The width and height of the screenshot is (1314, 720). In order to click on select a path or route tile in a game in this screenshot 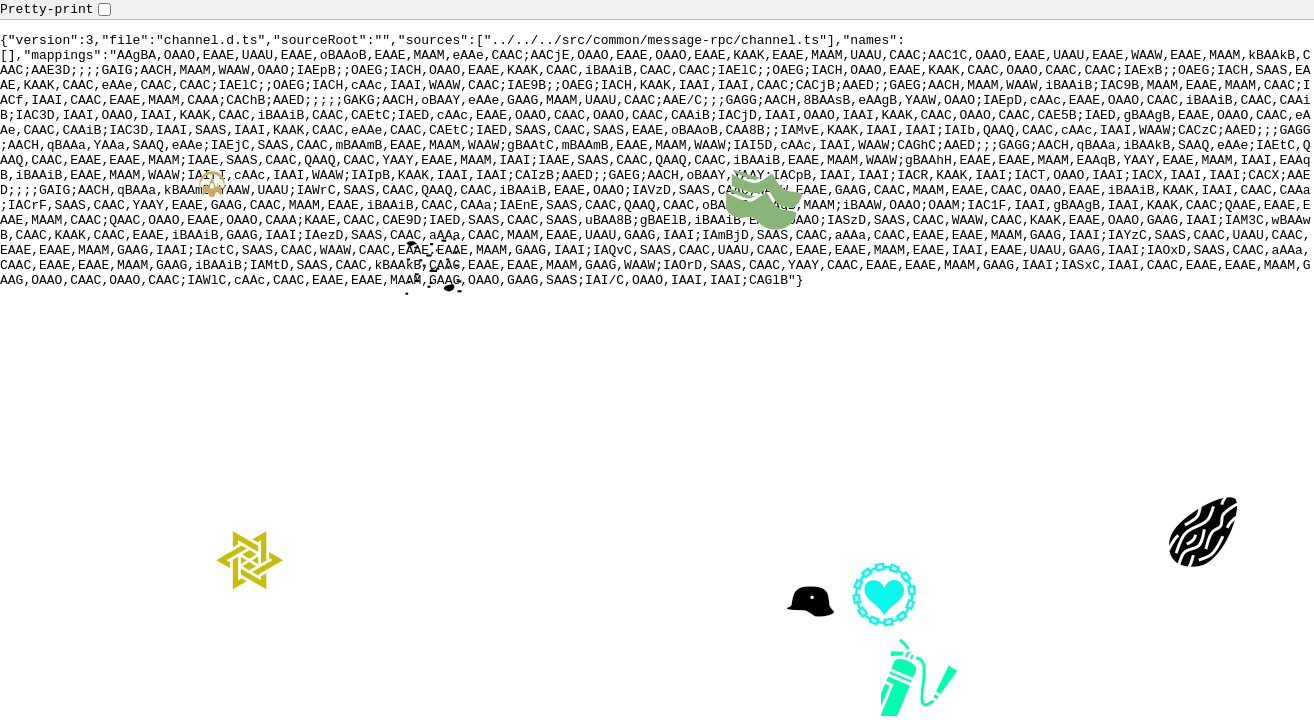, I will do `click(433, 266)`.